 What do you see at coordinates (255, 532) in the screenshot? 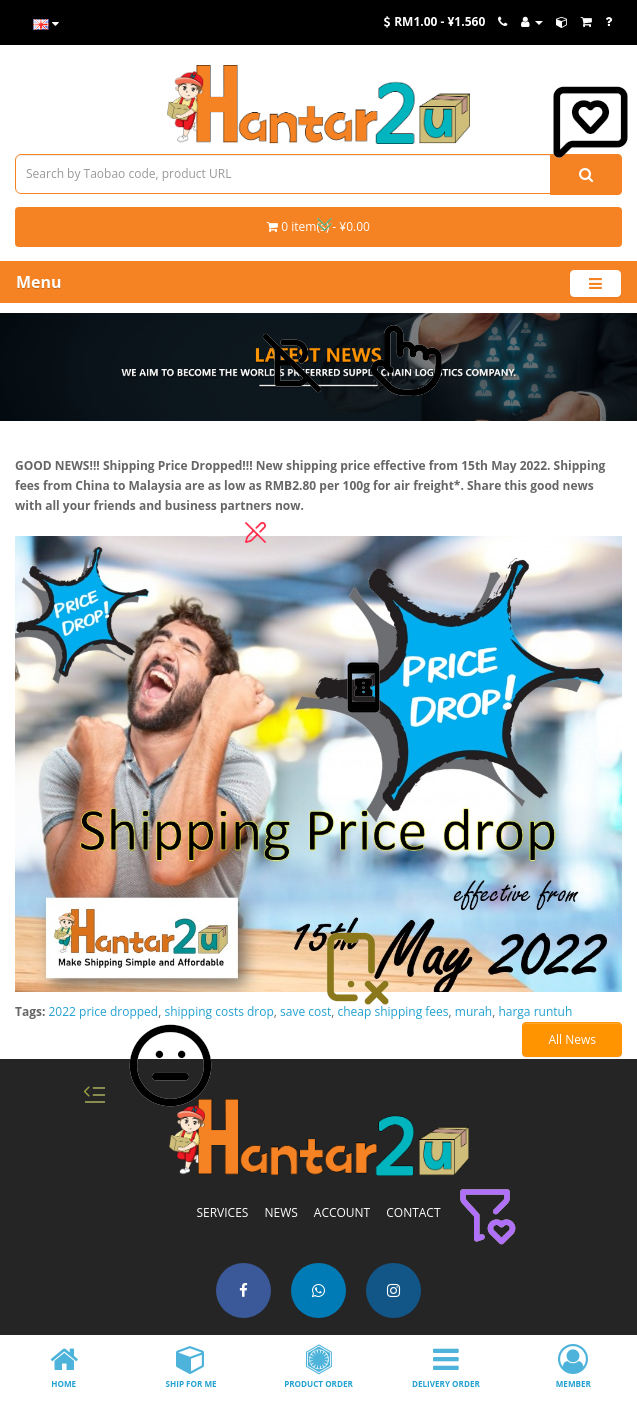
I see `indicates editing is disabled` at bounding box center [255, 532].